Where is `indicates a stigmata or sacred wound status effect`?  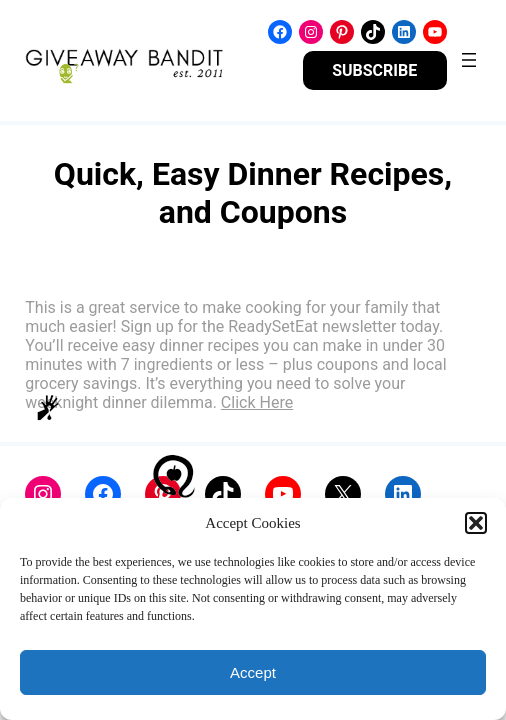
indicates a stigmata or sacred wound status effect is located at coordinates (50, 407).